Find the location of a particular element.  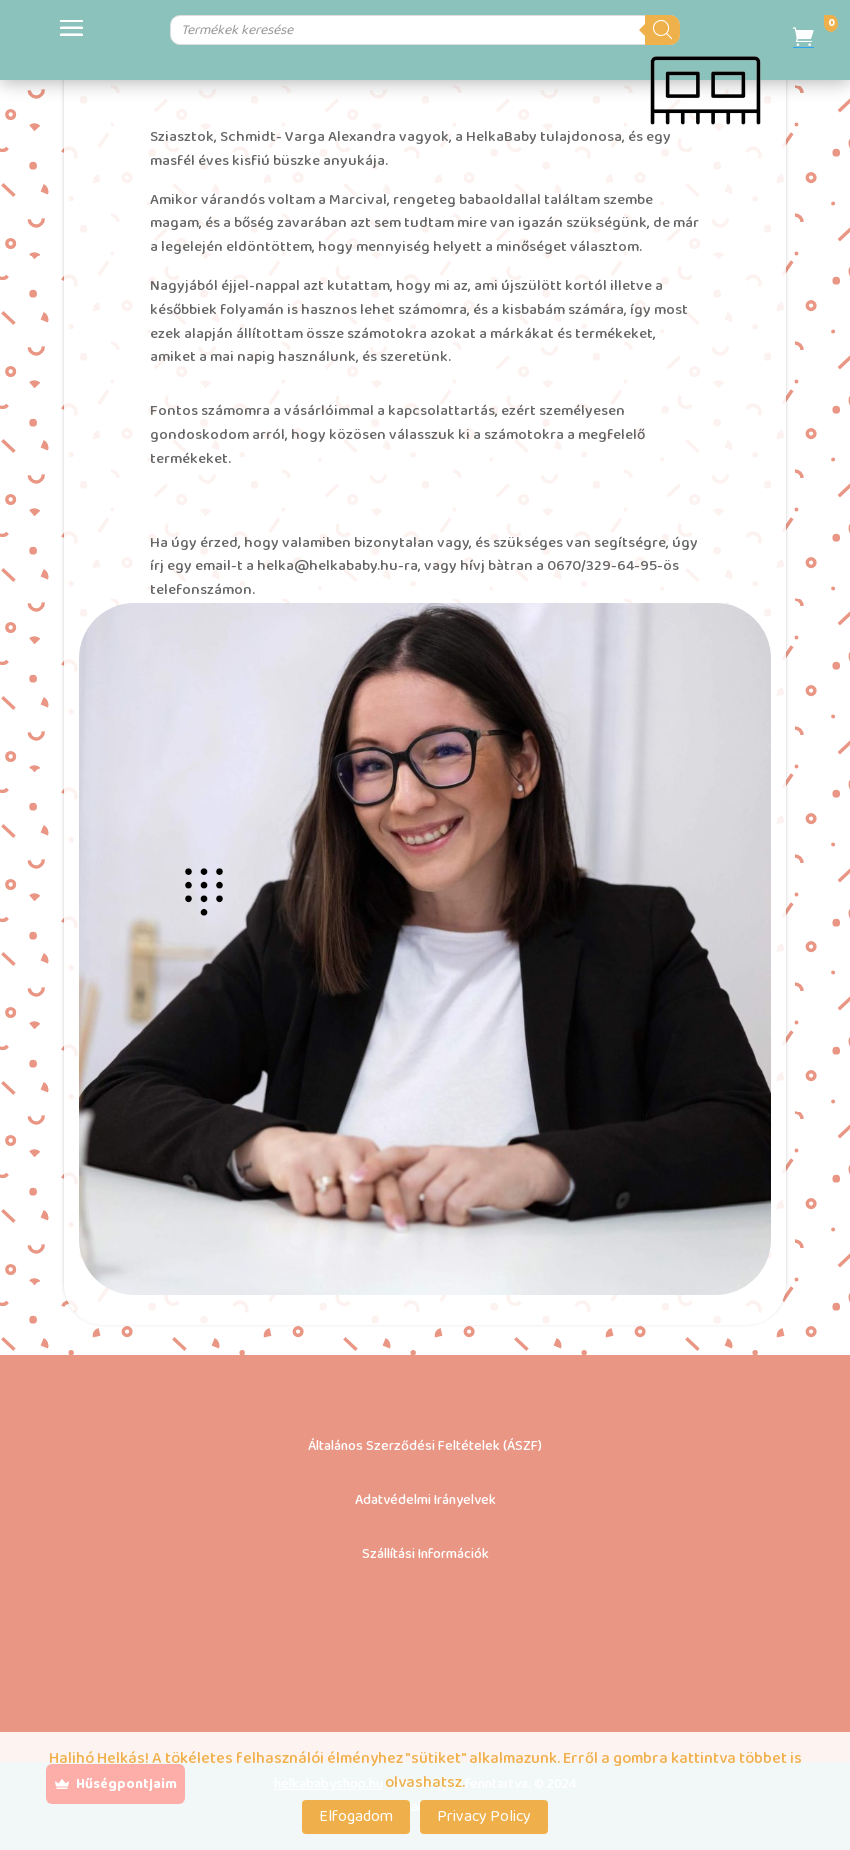

open numeric keypad for input is located at coordinates (204, 891).